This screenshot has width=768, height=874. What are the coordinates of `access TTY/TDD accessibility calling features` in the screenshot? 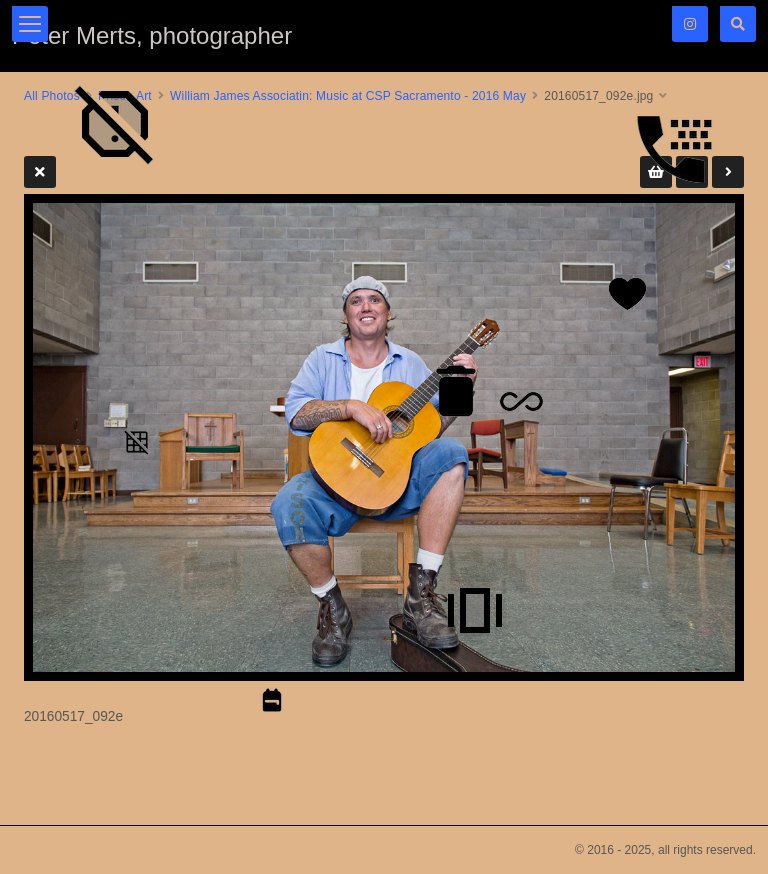 It's located at (674, 149).